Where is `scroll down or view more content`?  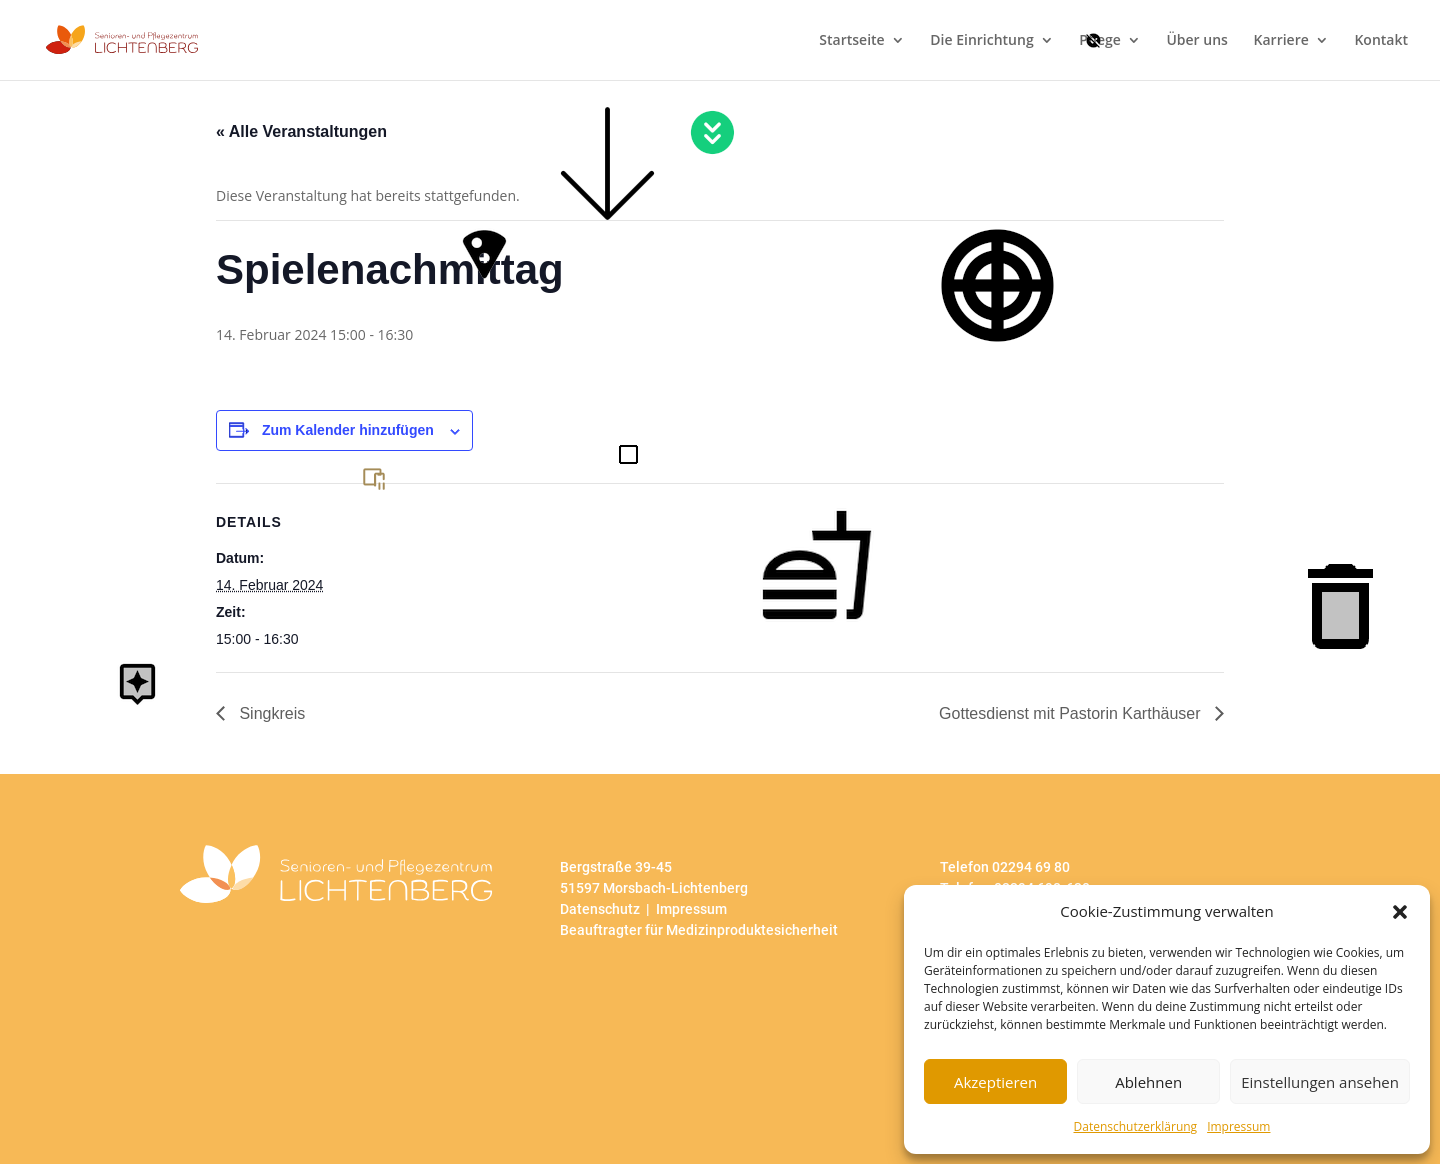
scroll down or view more content is located at coordinates (607, 163).